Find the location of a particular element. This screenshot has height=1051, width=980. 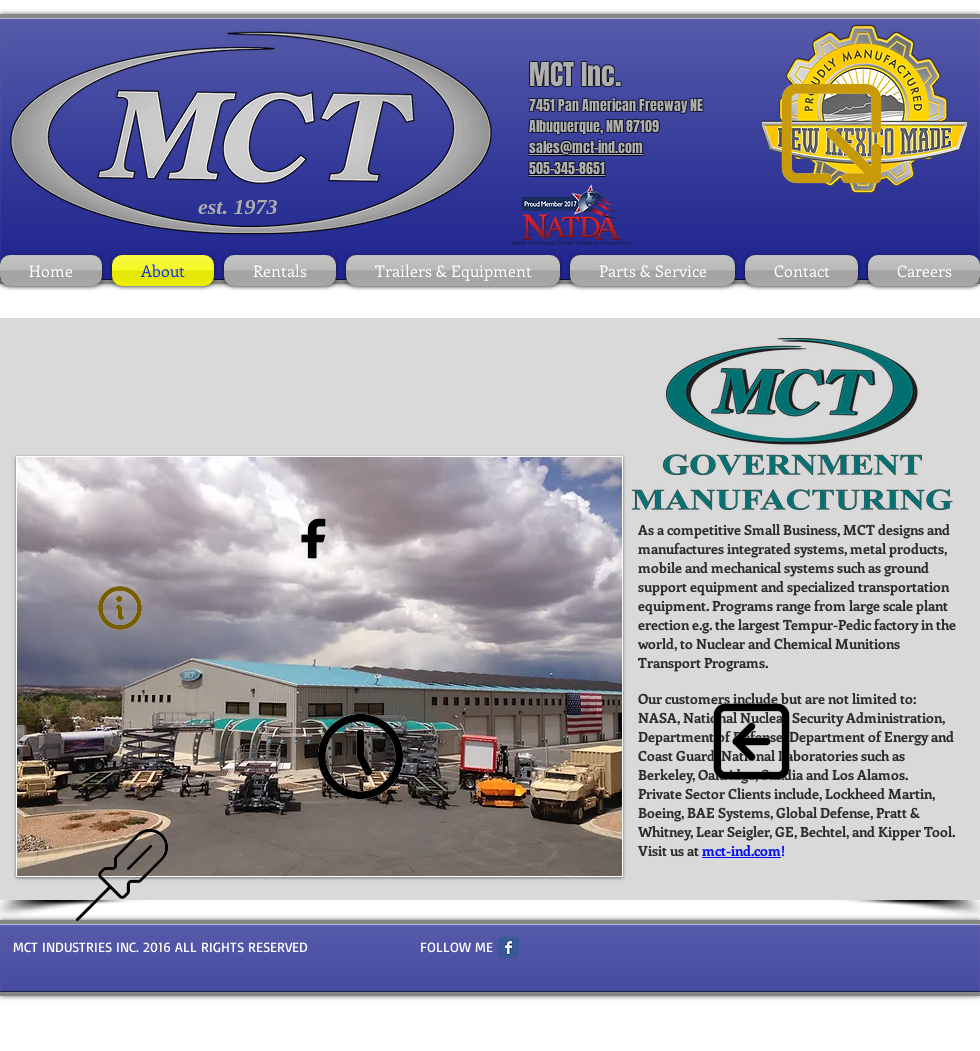

open Facebook app is located at coordinates (314, 538).